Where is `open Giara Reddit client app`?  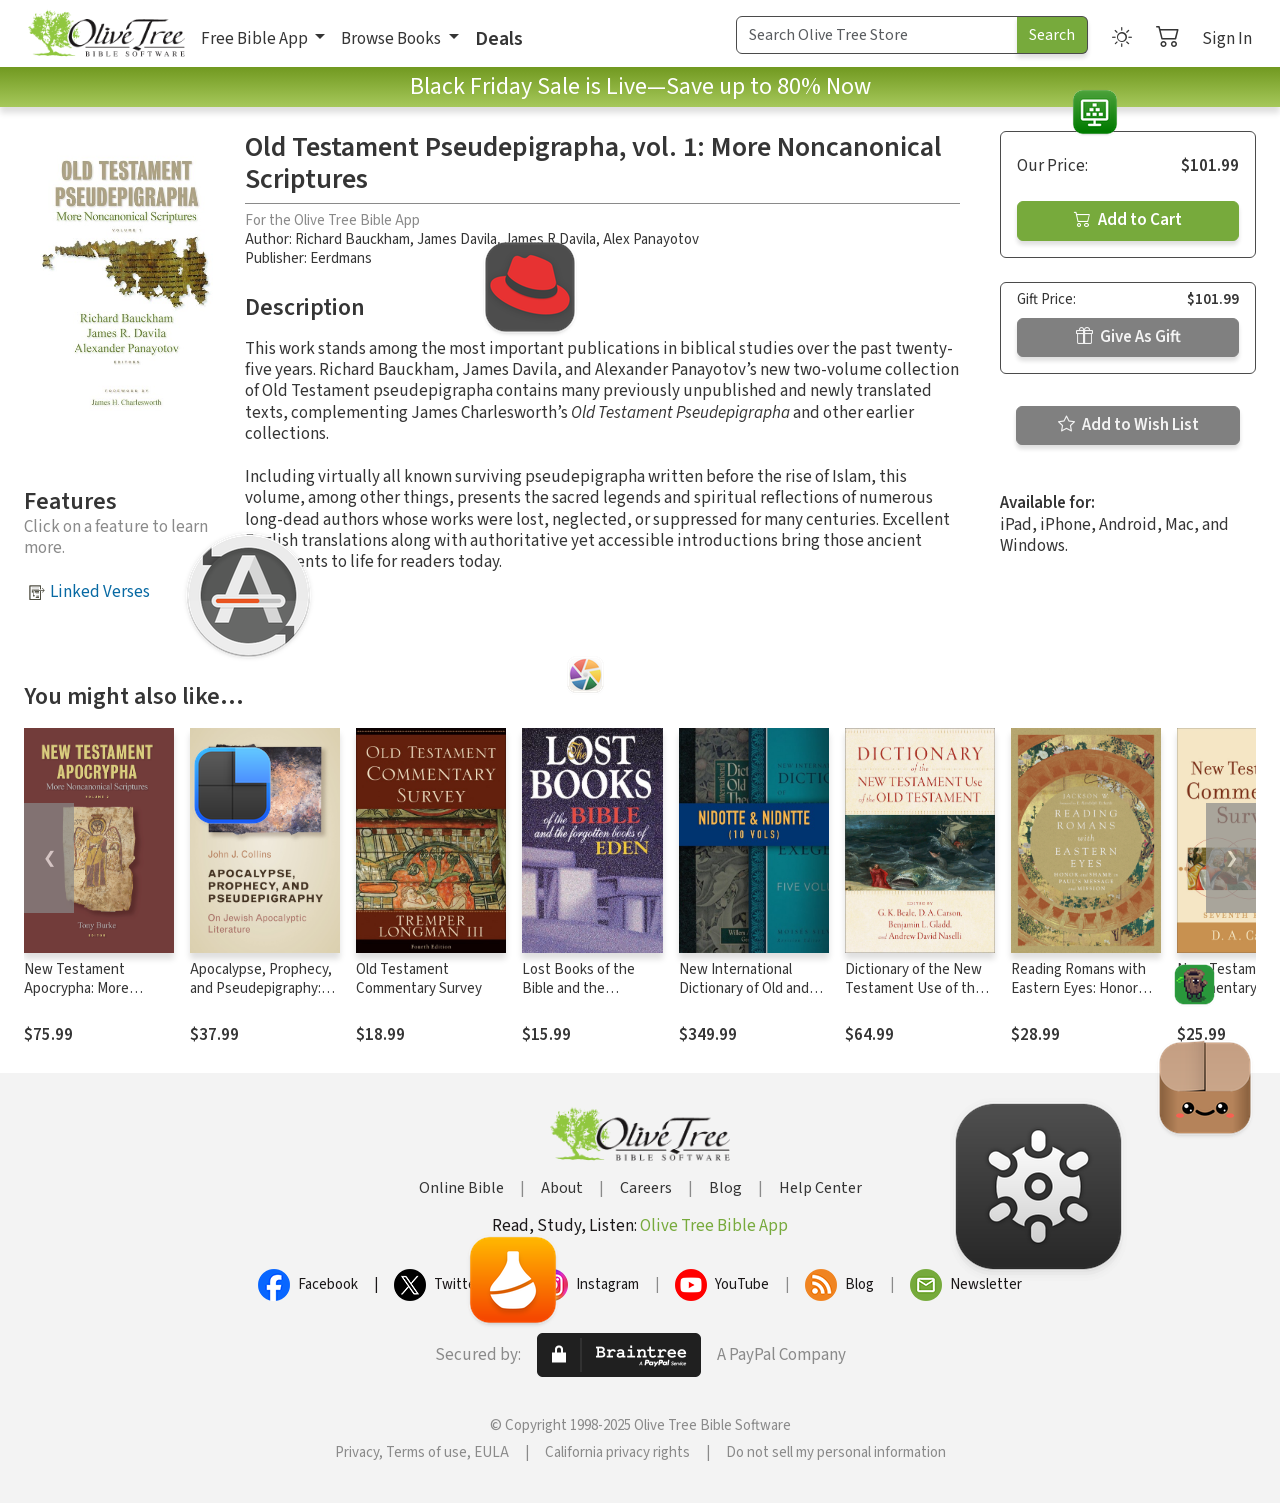
open Giara Reddit client app is located at coordinates (513, 1280).